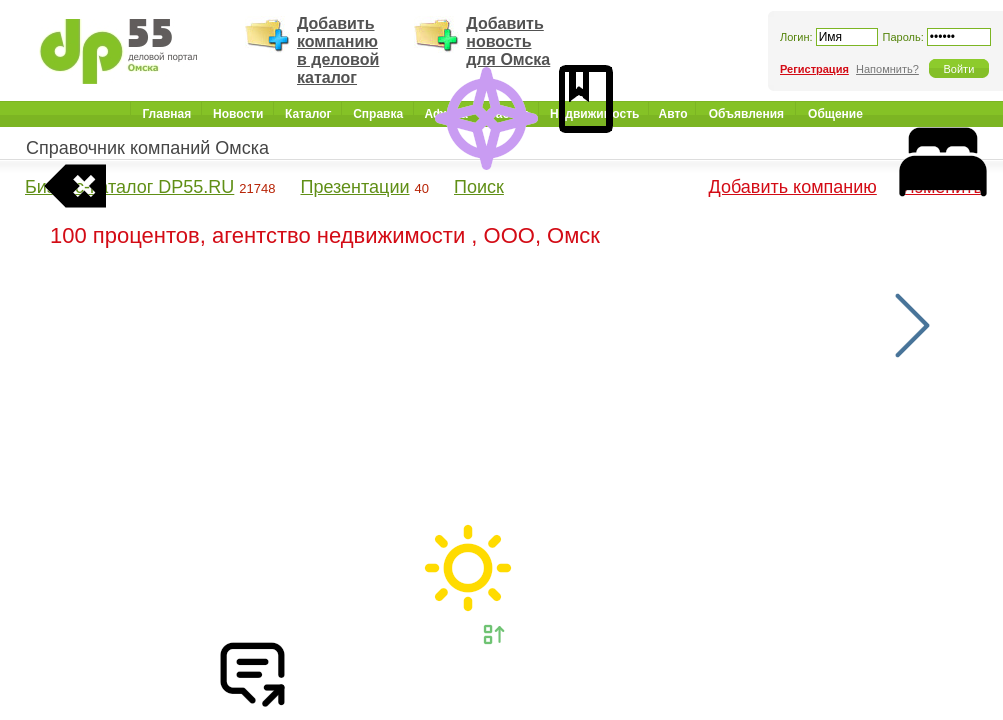  I want to click on view compass or navigation orientation, so click(486, 118).